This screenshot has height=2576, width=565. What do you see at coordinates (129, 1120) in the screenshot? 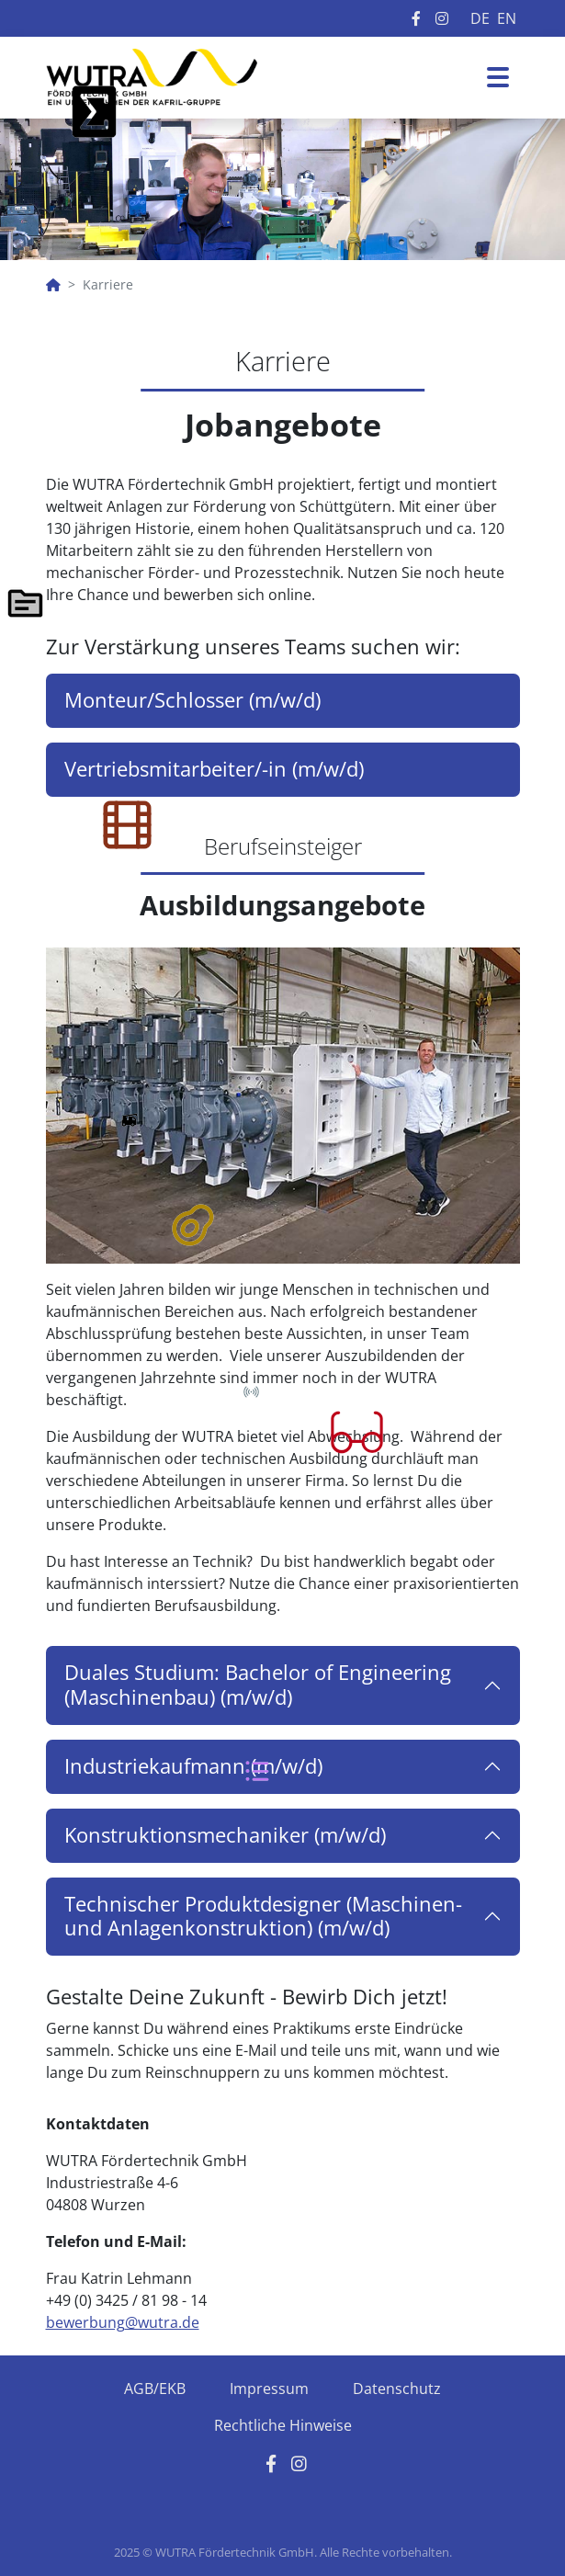
I see `request roadside assistance or towing` at bounding box center [129, 1120].